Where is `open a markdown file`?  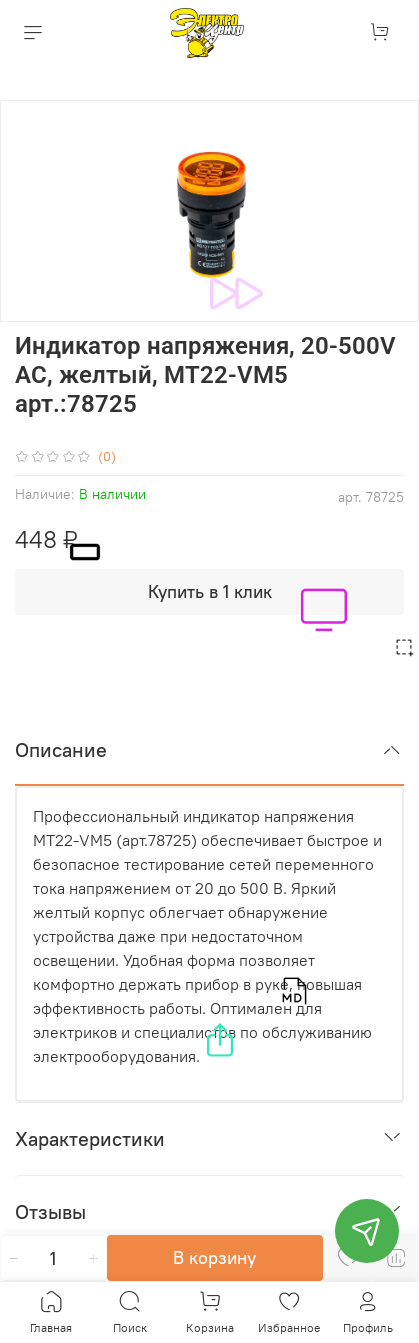
open a markdown file is located at coordinates (295, 991).